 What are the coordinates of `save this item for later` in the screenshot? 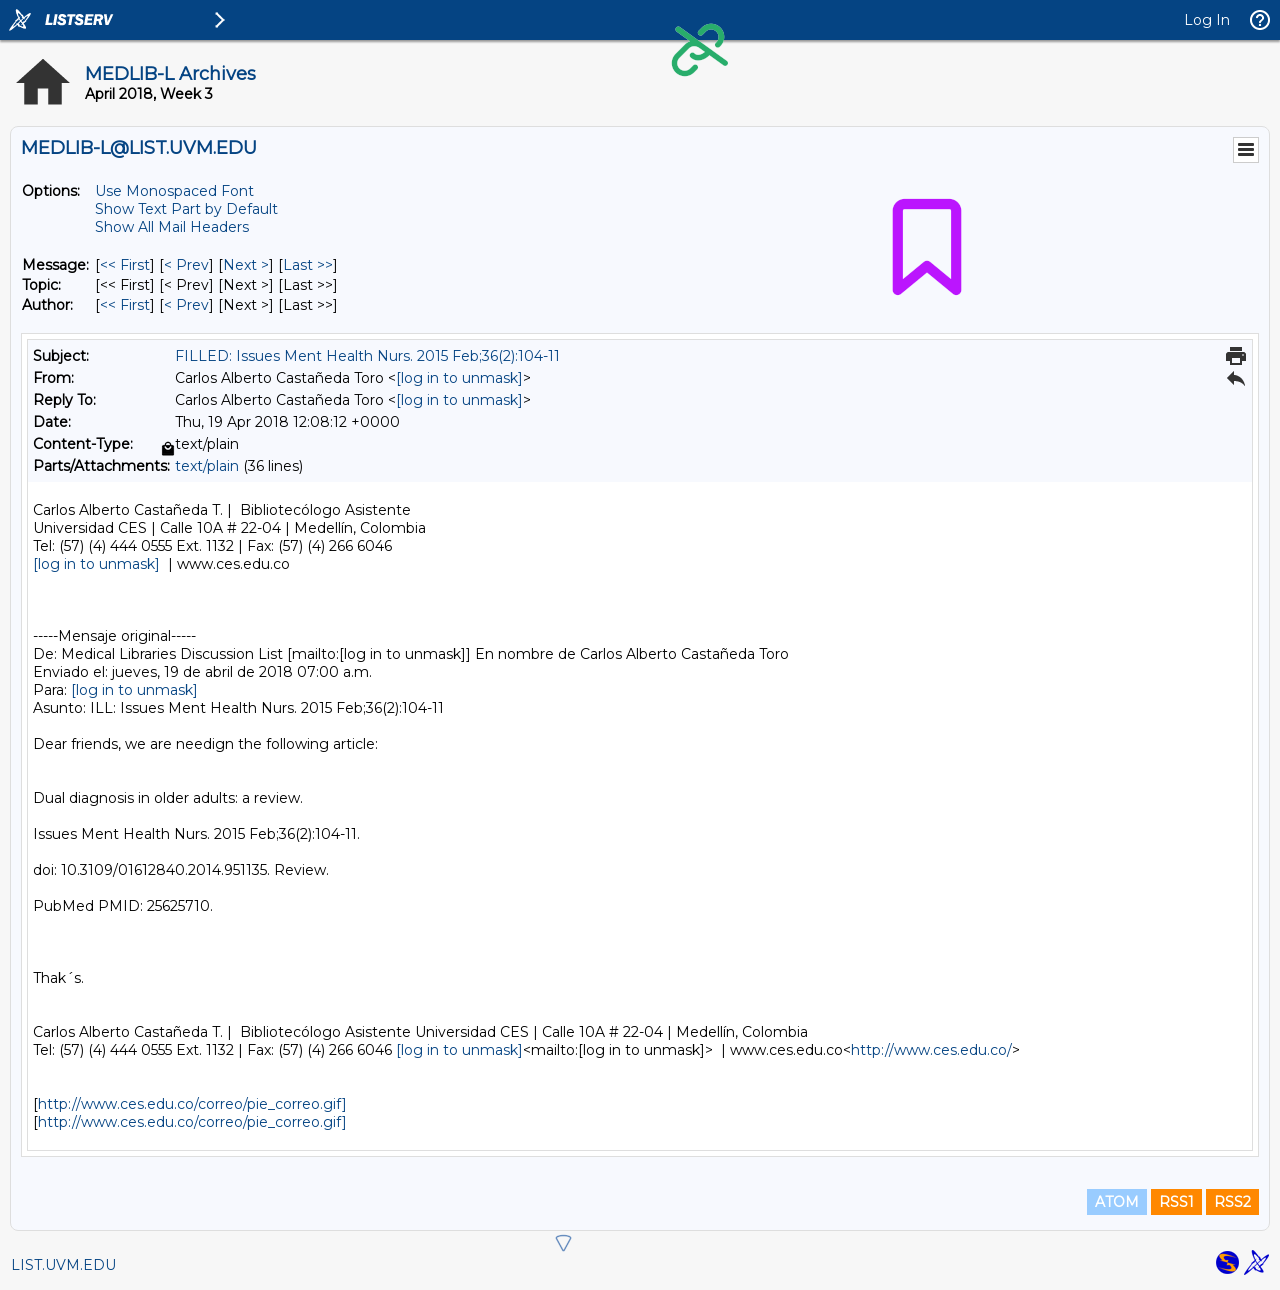 It's located at (927, 247).